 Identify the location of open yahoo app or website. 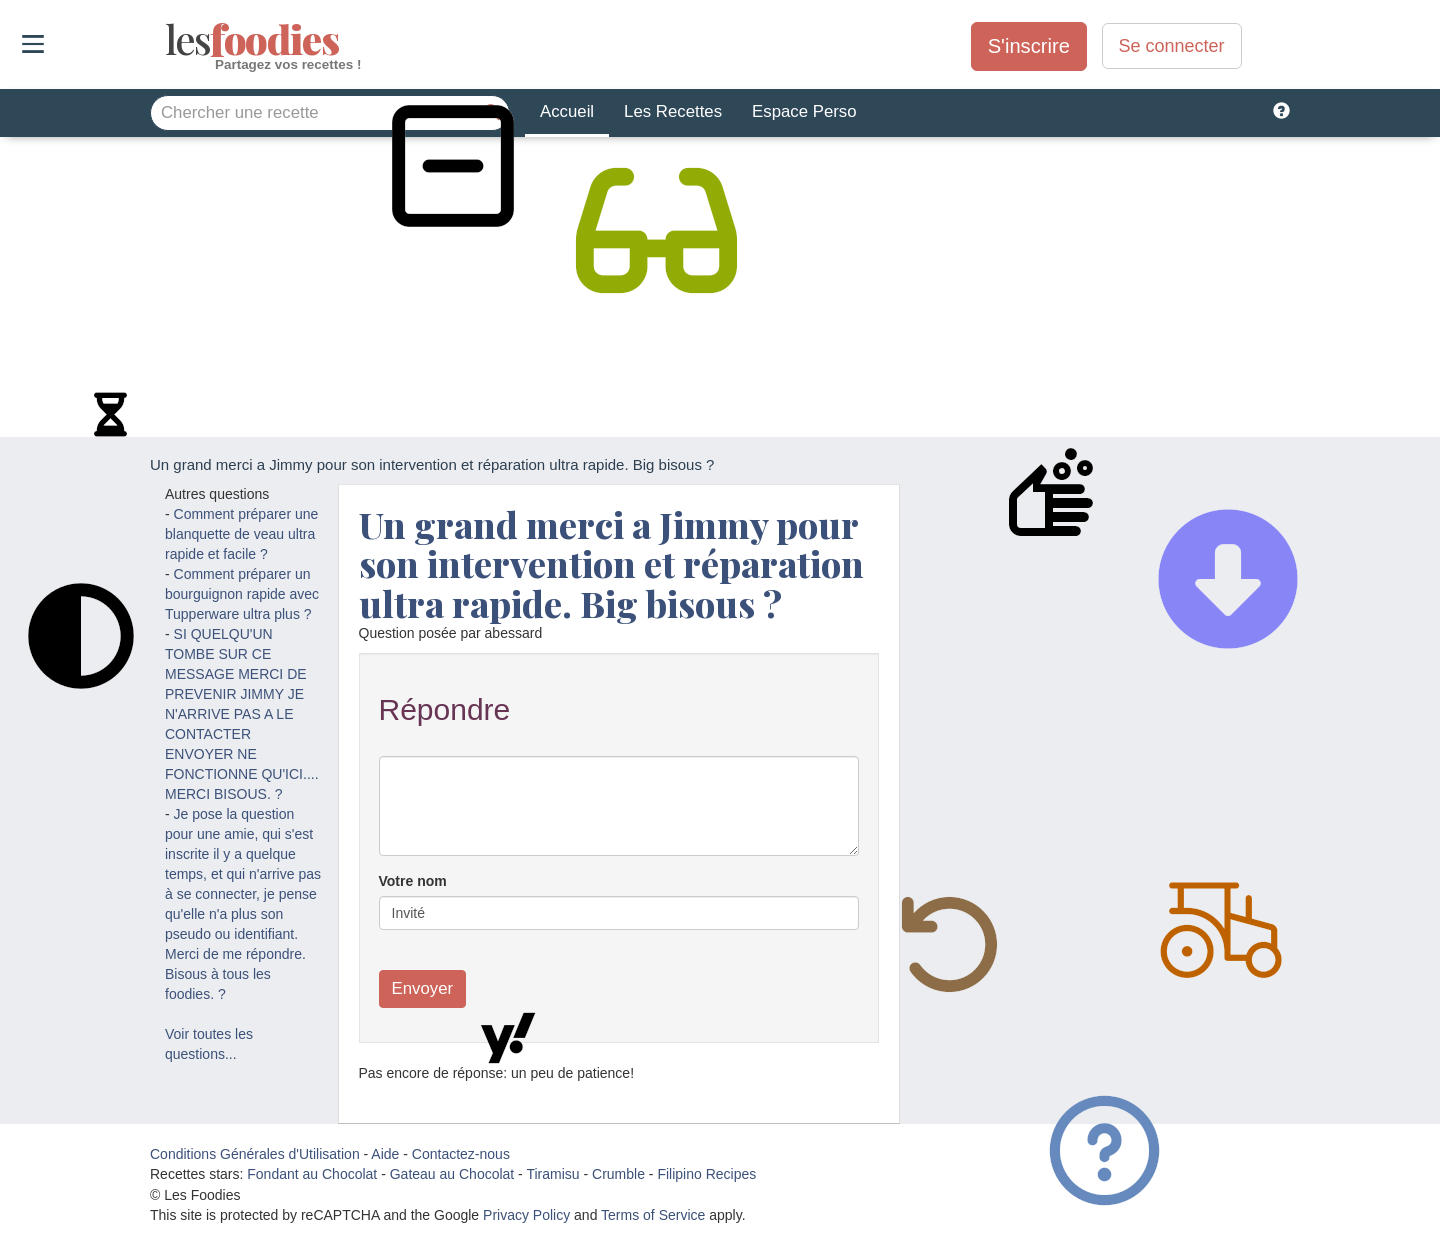
(508, 1038).